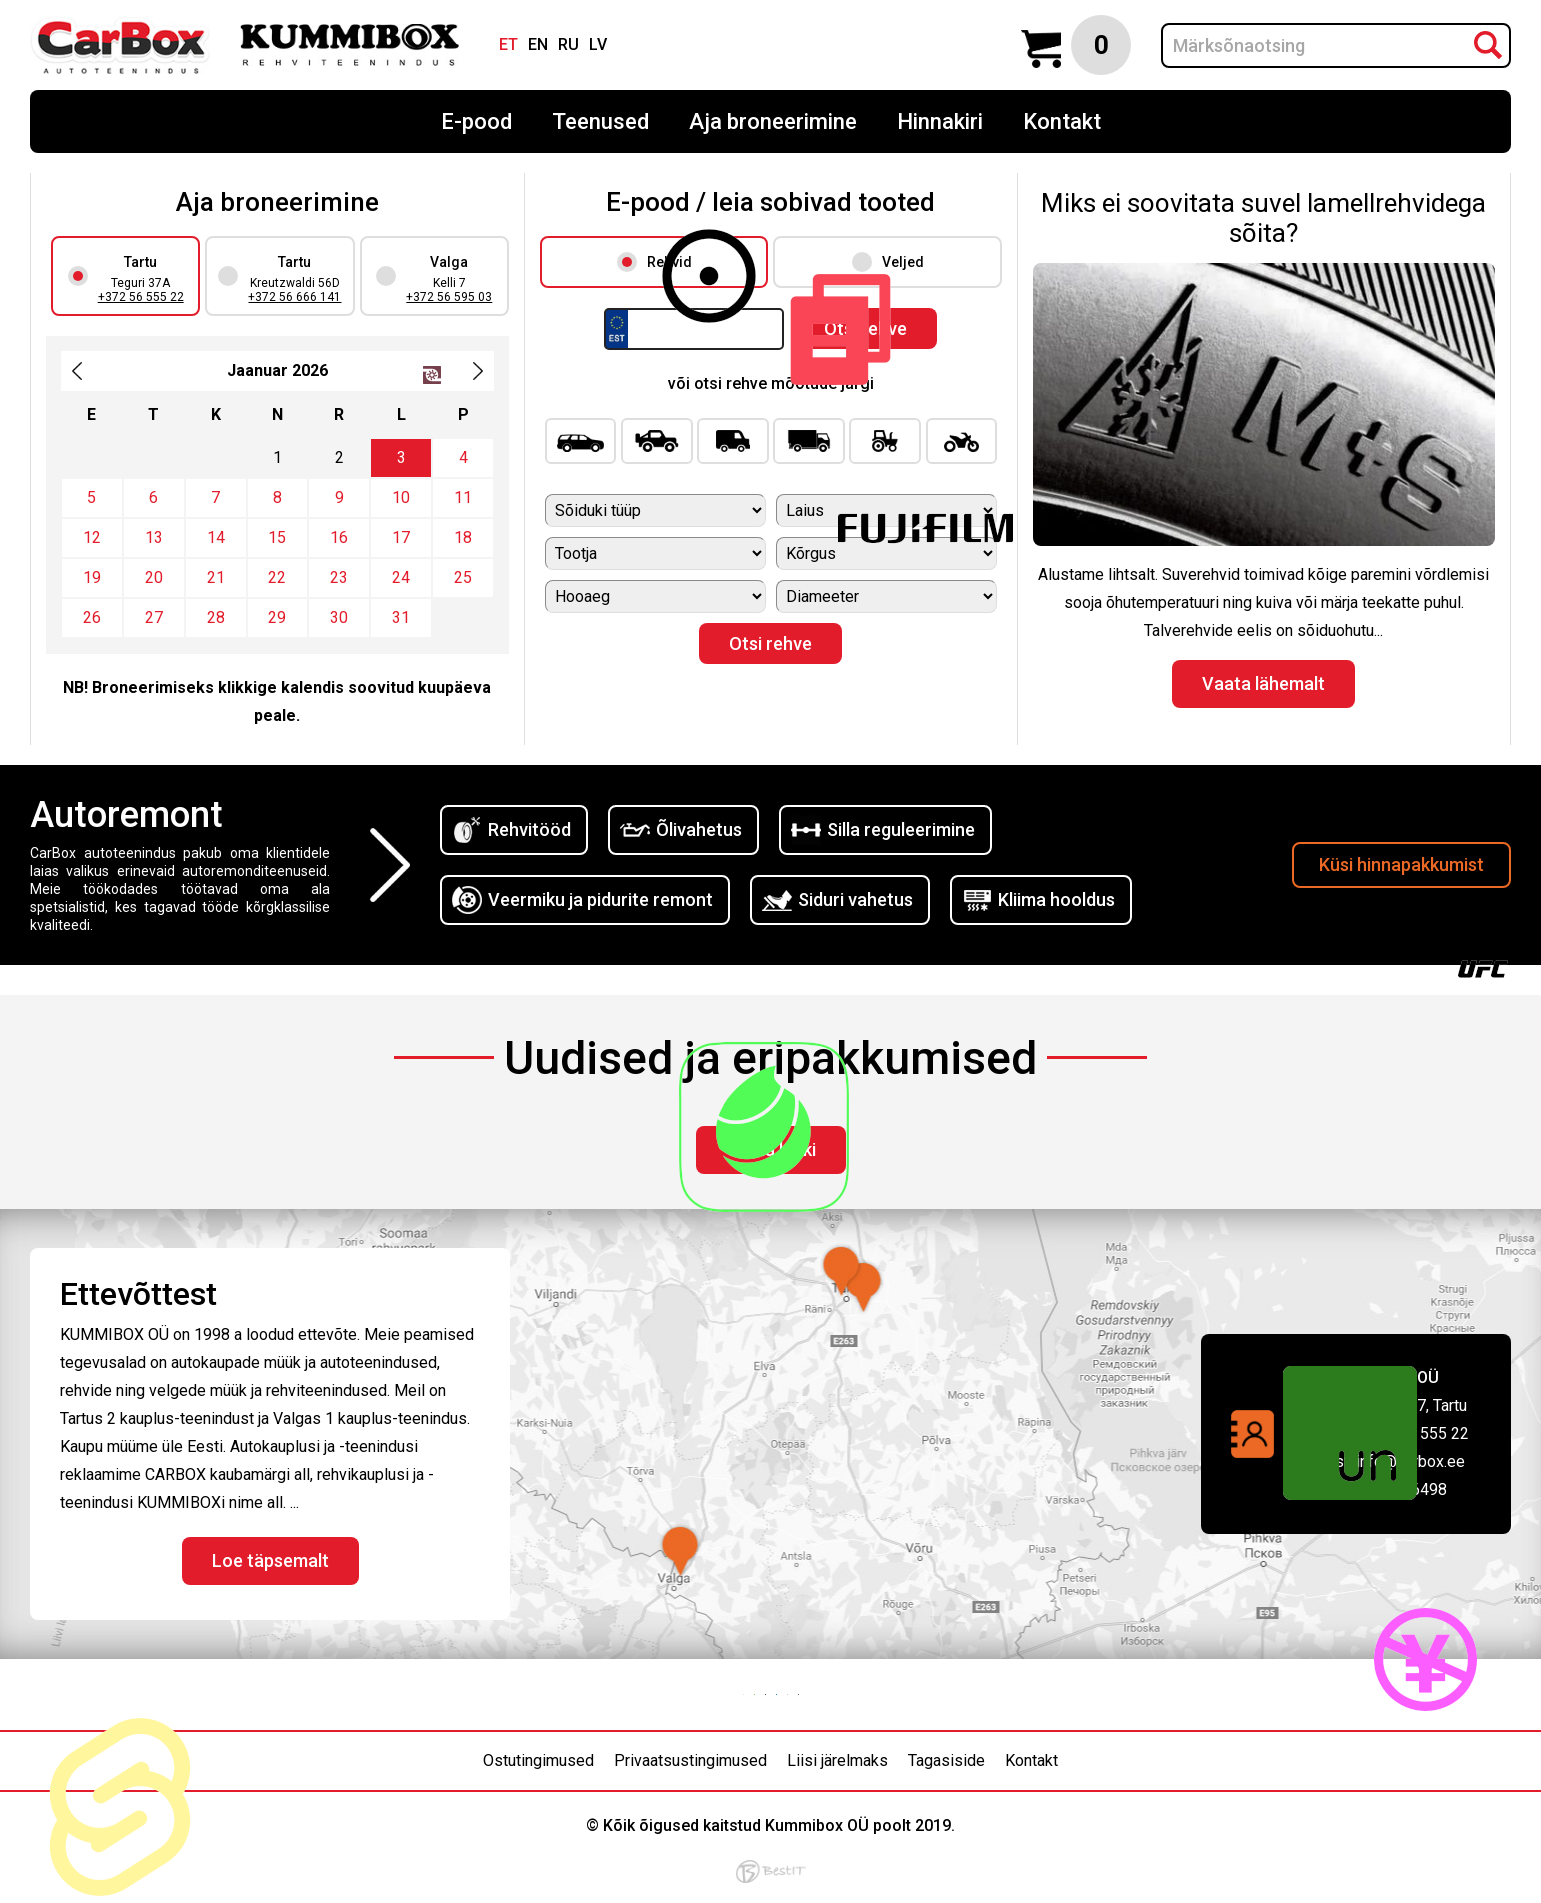  What do you see at coordinates (432, 375) in the screenshot?
I see `turbo build system logo` at bounding box center [432, 375].